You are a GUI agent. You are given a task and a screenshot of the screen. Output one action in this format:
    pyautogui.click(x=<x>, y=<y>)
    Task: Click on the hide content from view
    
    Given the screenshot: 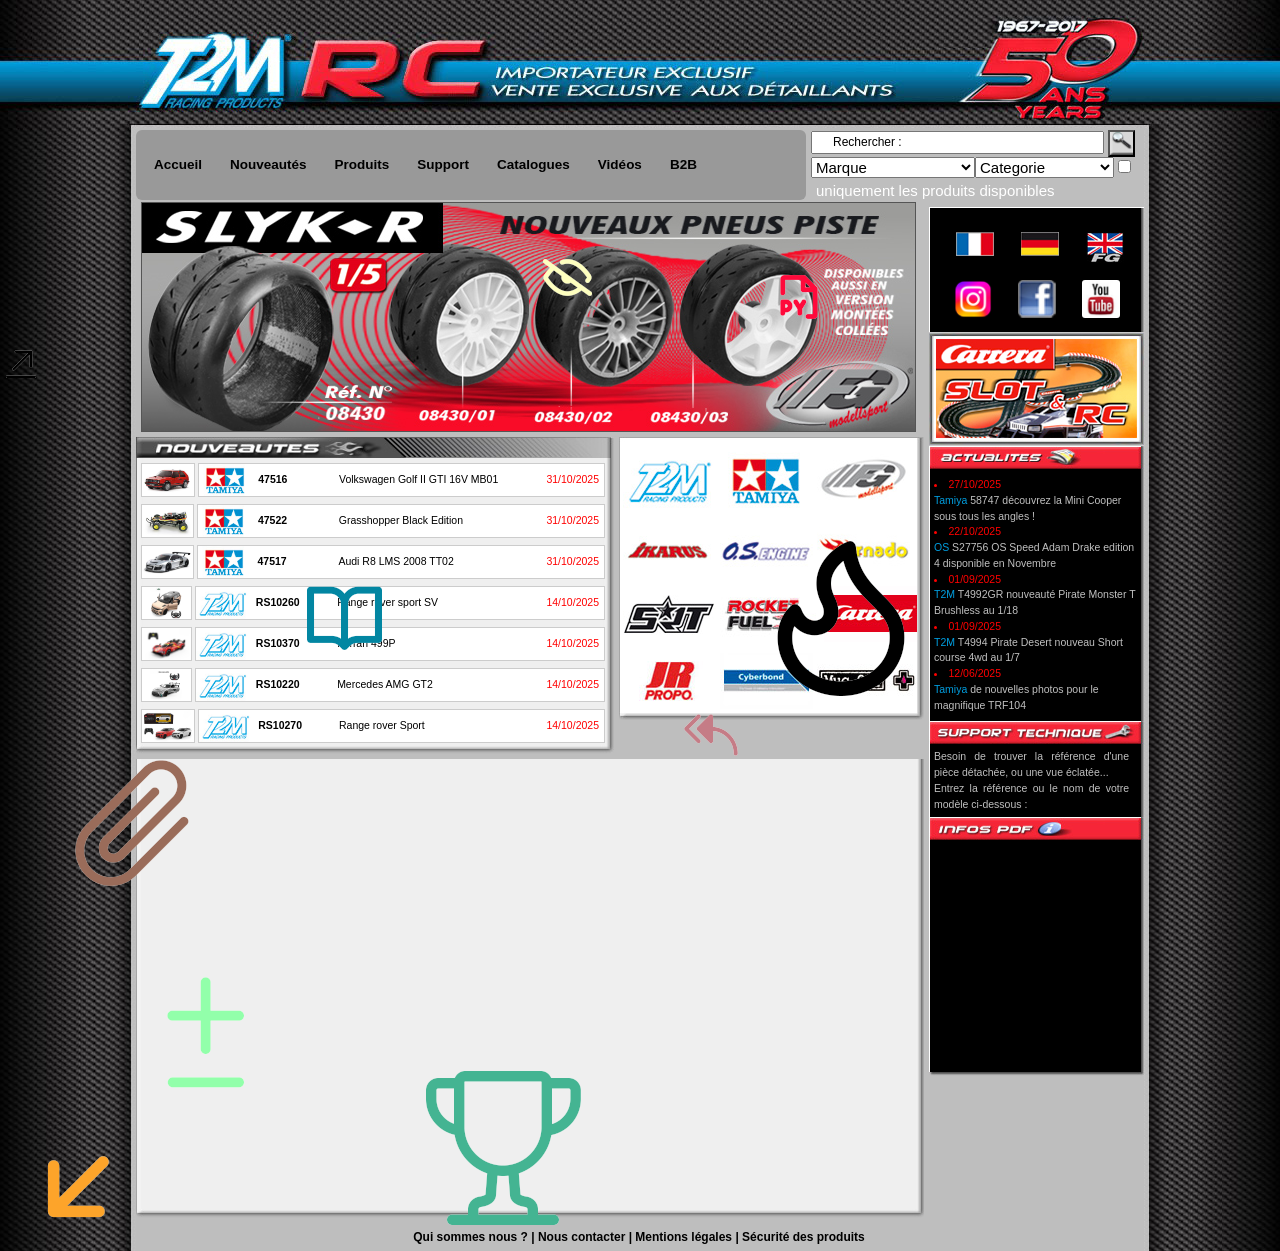 What is the action you would take?
    pyautogui.click(x=567, y=277)
    